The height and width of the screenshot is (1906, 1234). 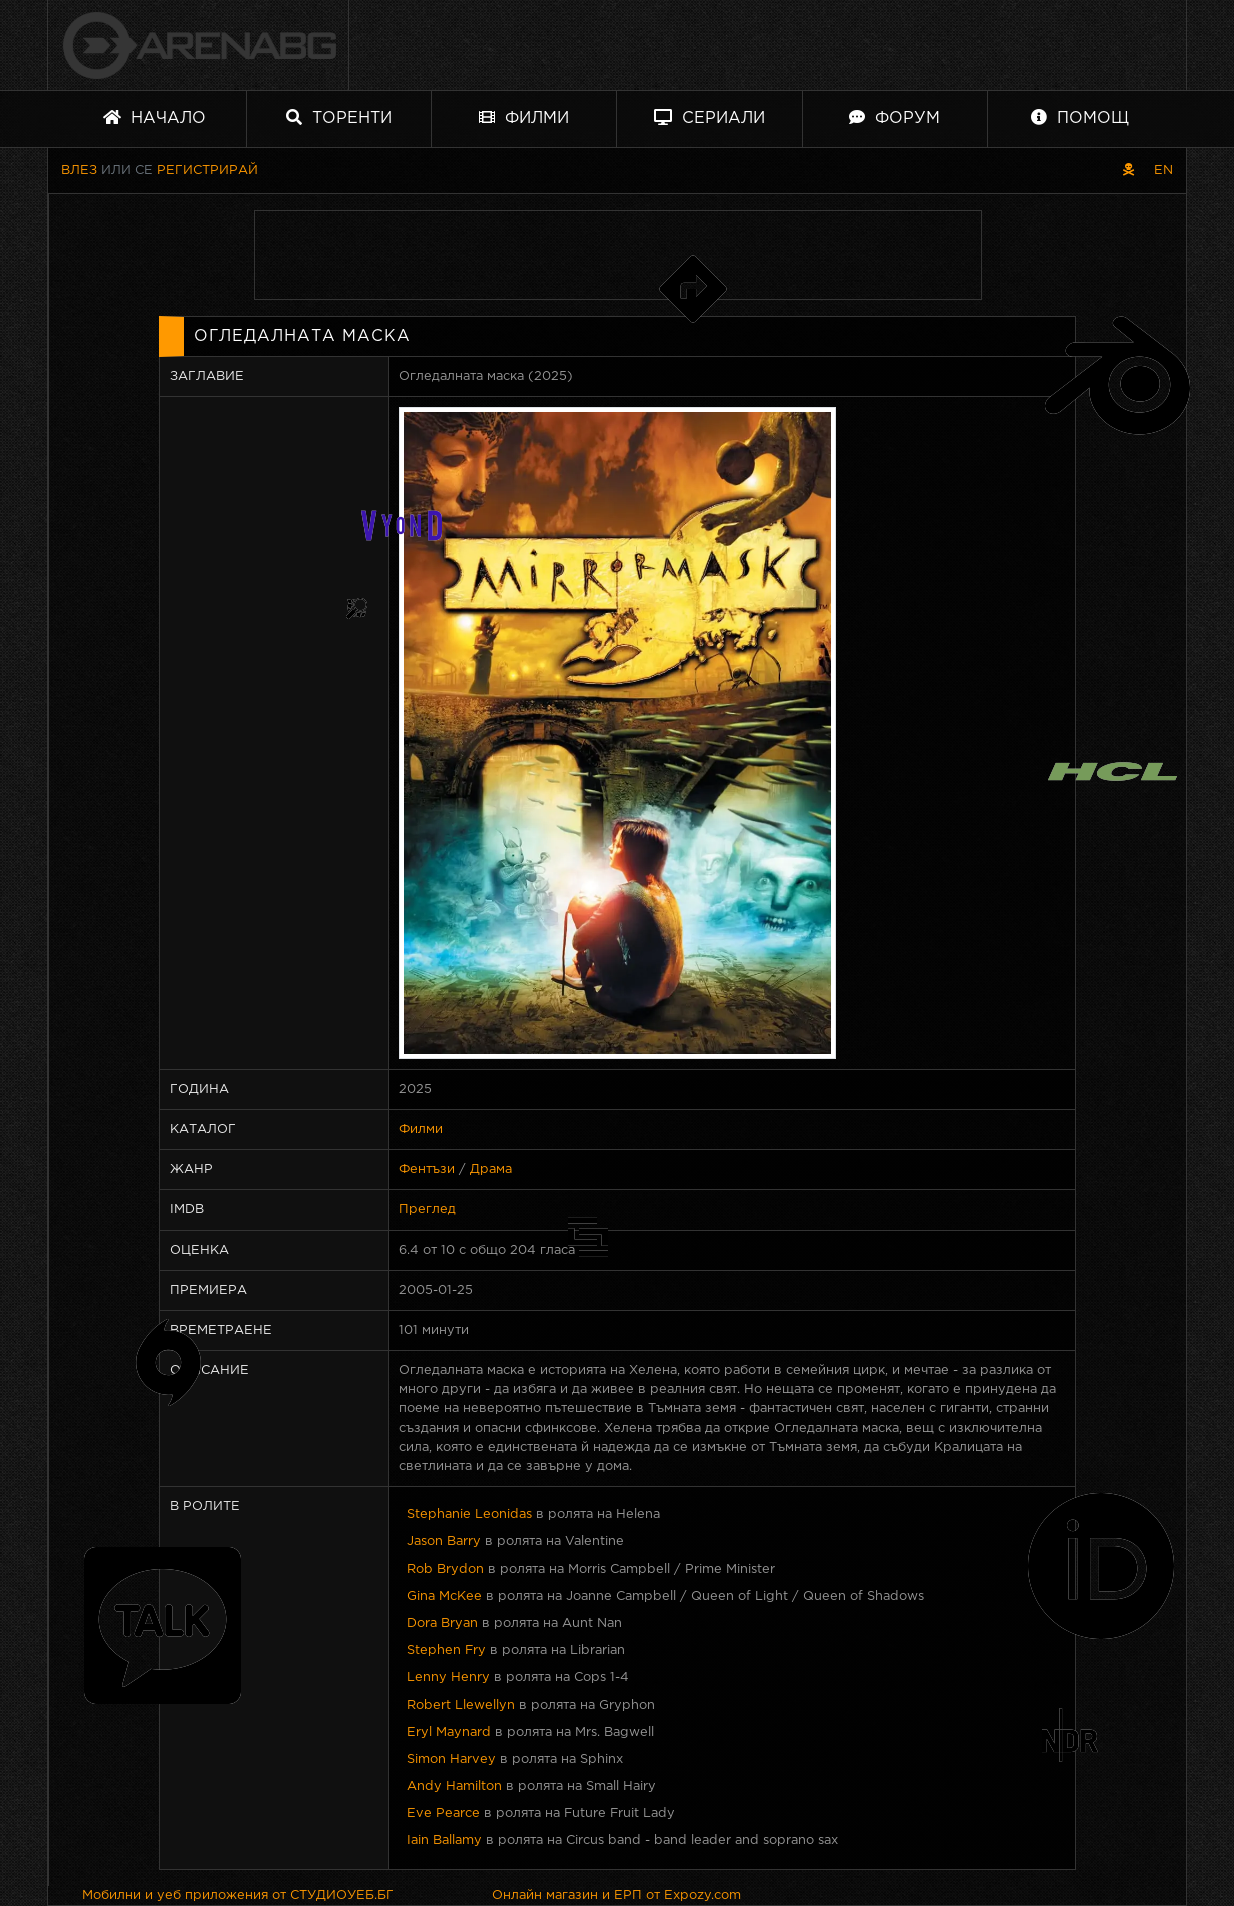 I want to click on open blender 3d modeling software, so click(x=1117, y=375).